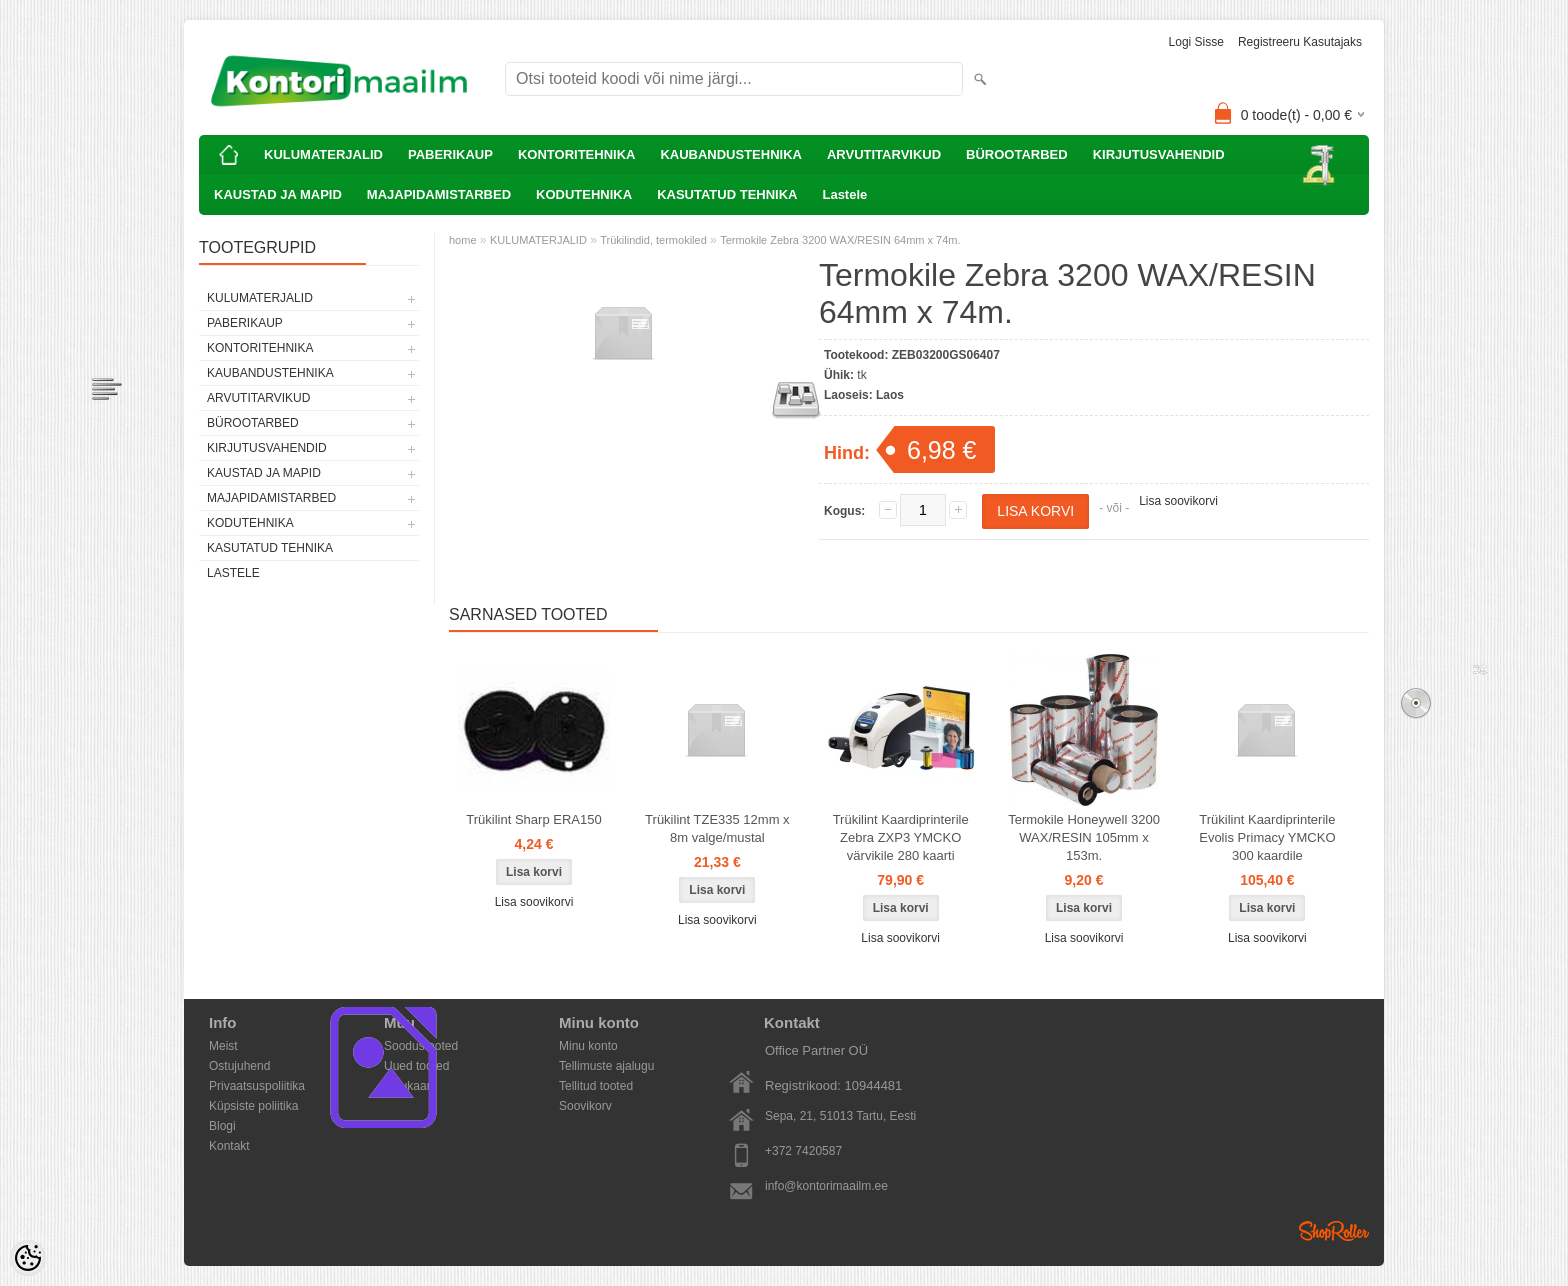 The image size is (1568, 1286). What do you see at coordinates (107, 389) in the screenshot?
I see `align text to the left margin` at bounding box center [107, 389].